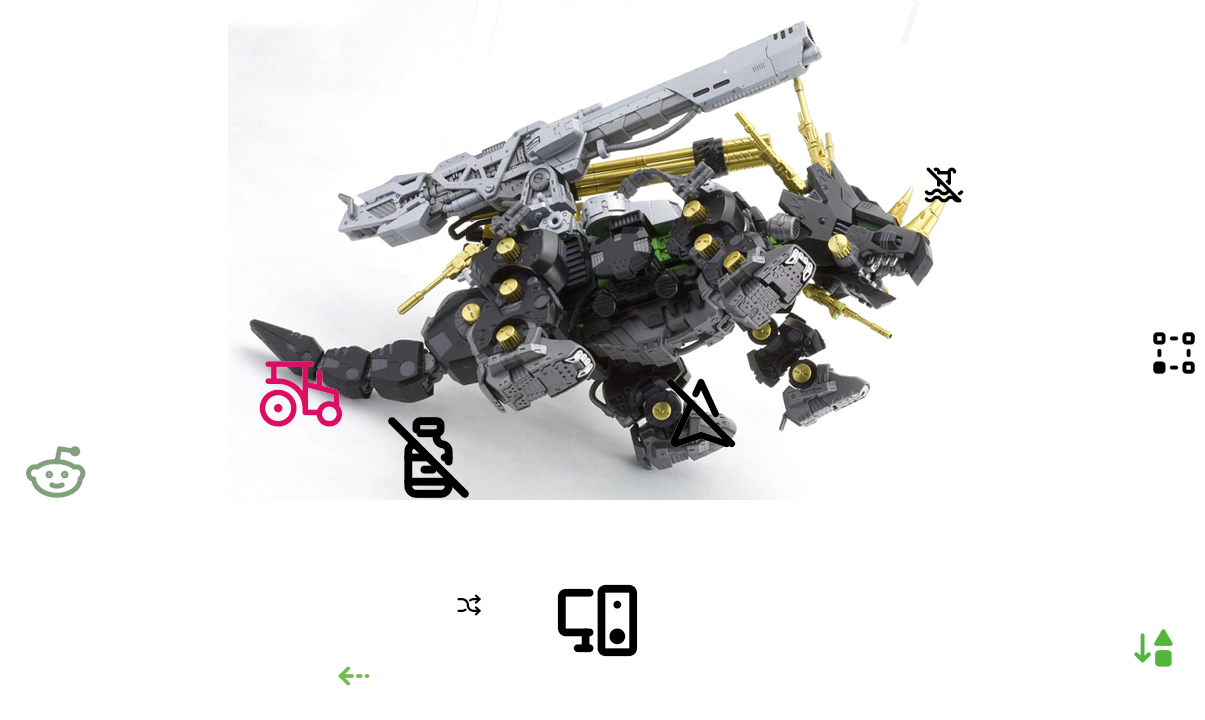  I want to click on indicates vaccine or medication is unavailable, so click(428, 457).